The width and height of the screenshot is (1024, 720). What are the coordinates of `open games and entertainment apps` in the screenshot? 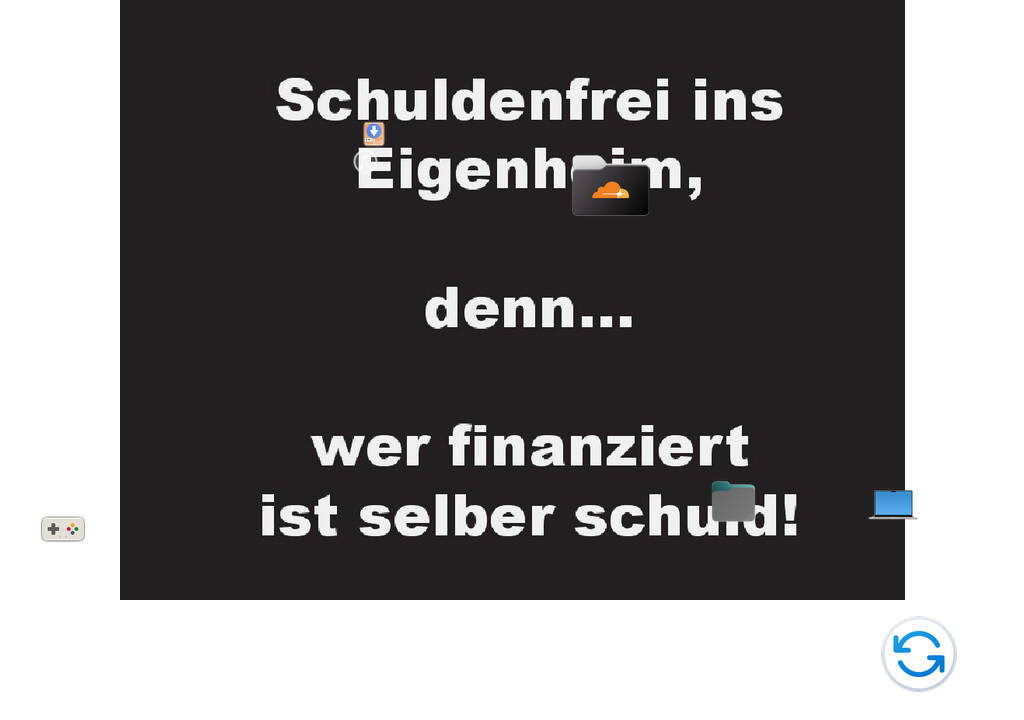 It's located at (63, 529).